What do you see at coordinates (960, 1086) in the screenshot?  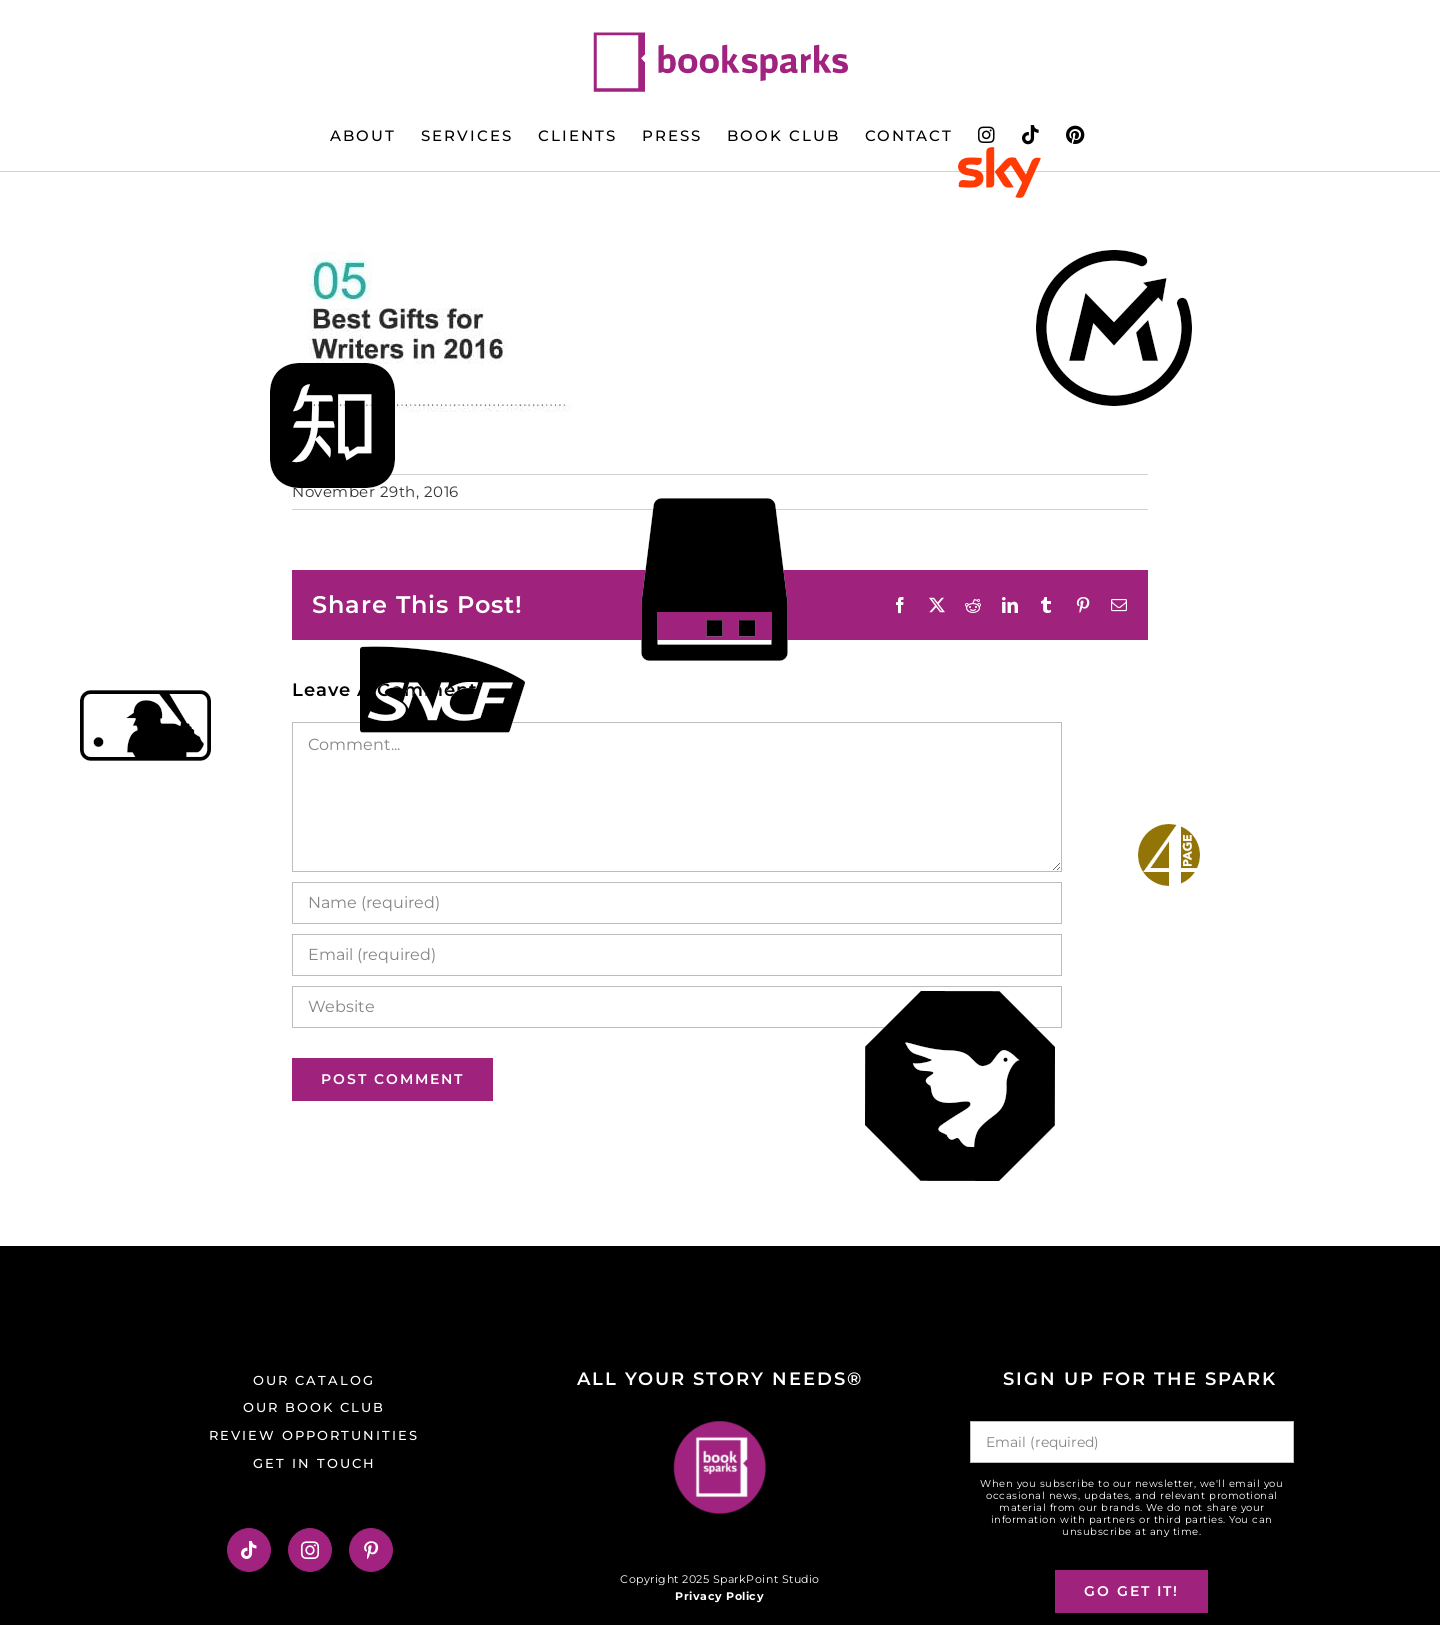 I see `open AdAway ad-blocking app` at bounding box center [960, 1086].